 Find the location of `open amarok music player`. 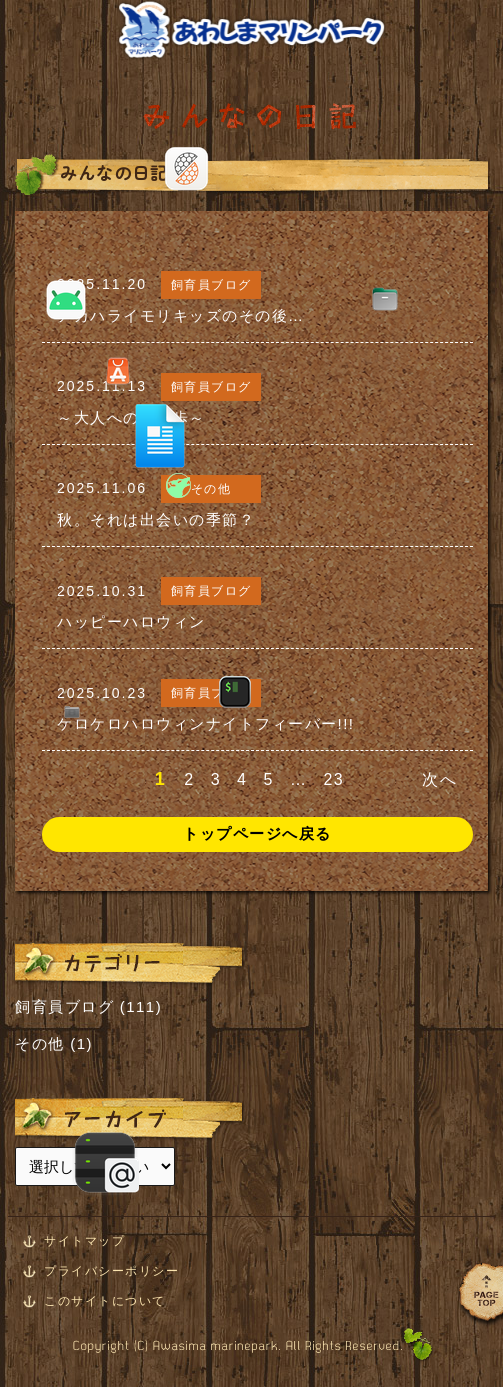

open amarok music player is located at coordinates (178, 485).